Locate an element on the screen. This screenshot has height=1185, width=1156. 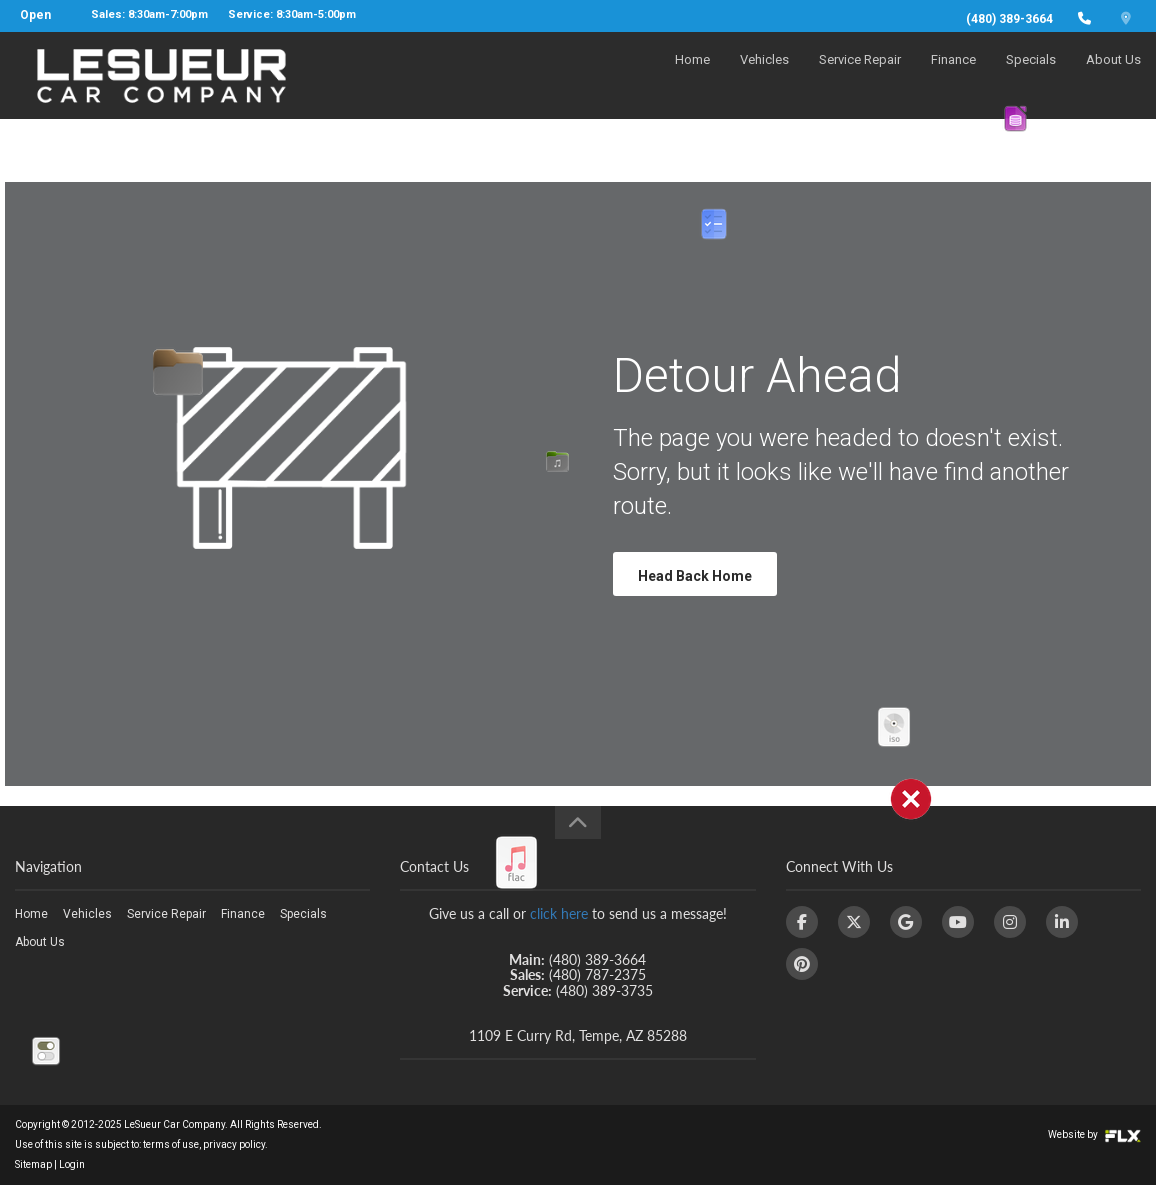
open LibreOffice Base database application is located at coordinates (1015, 118).